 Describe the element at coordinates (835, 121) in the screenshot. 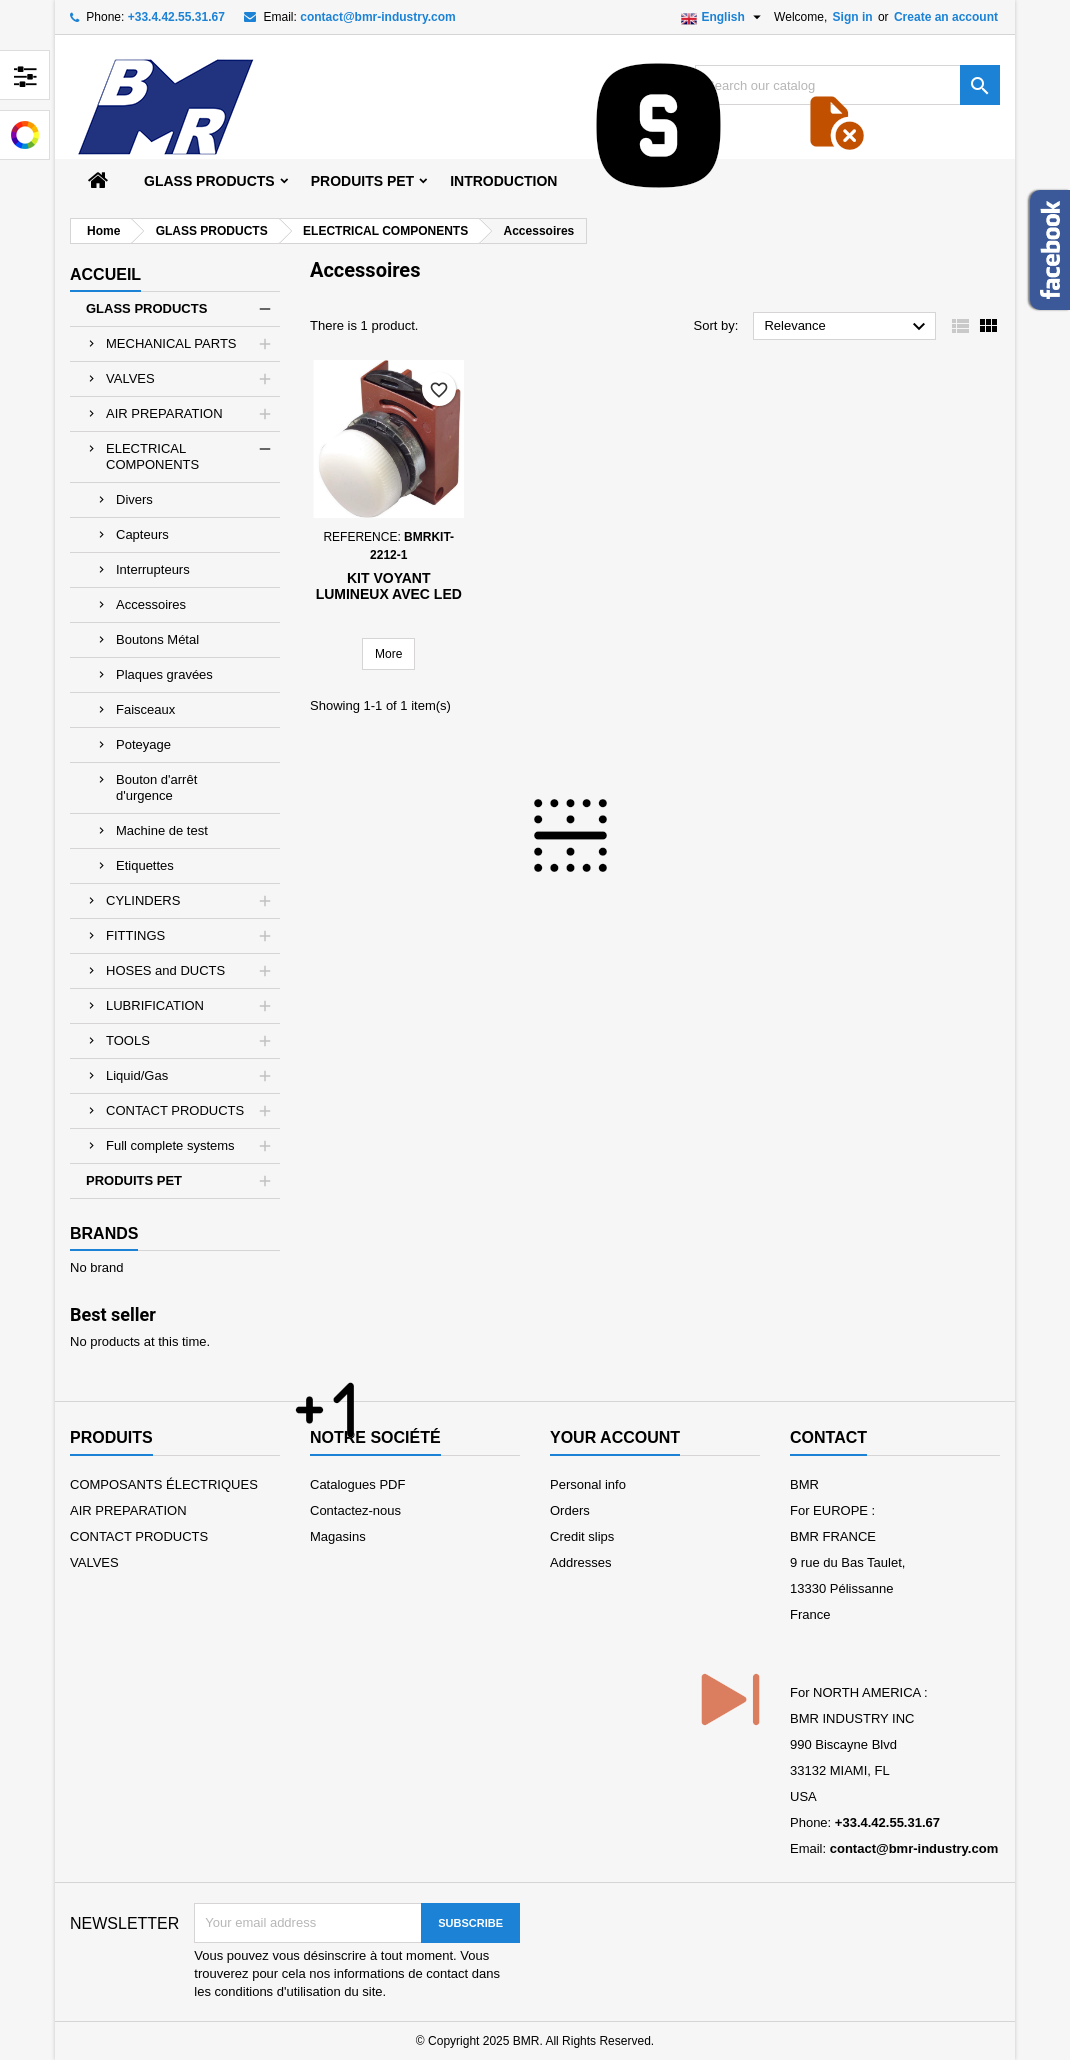

I see `delete or remove a file` at that location.